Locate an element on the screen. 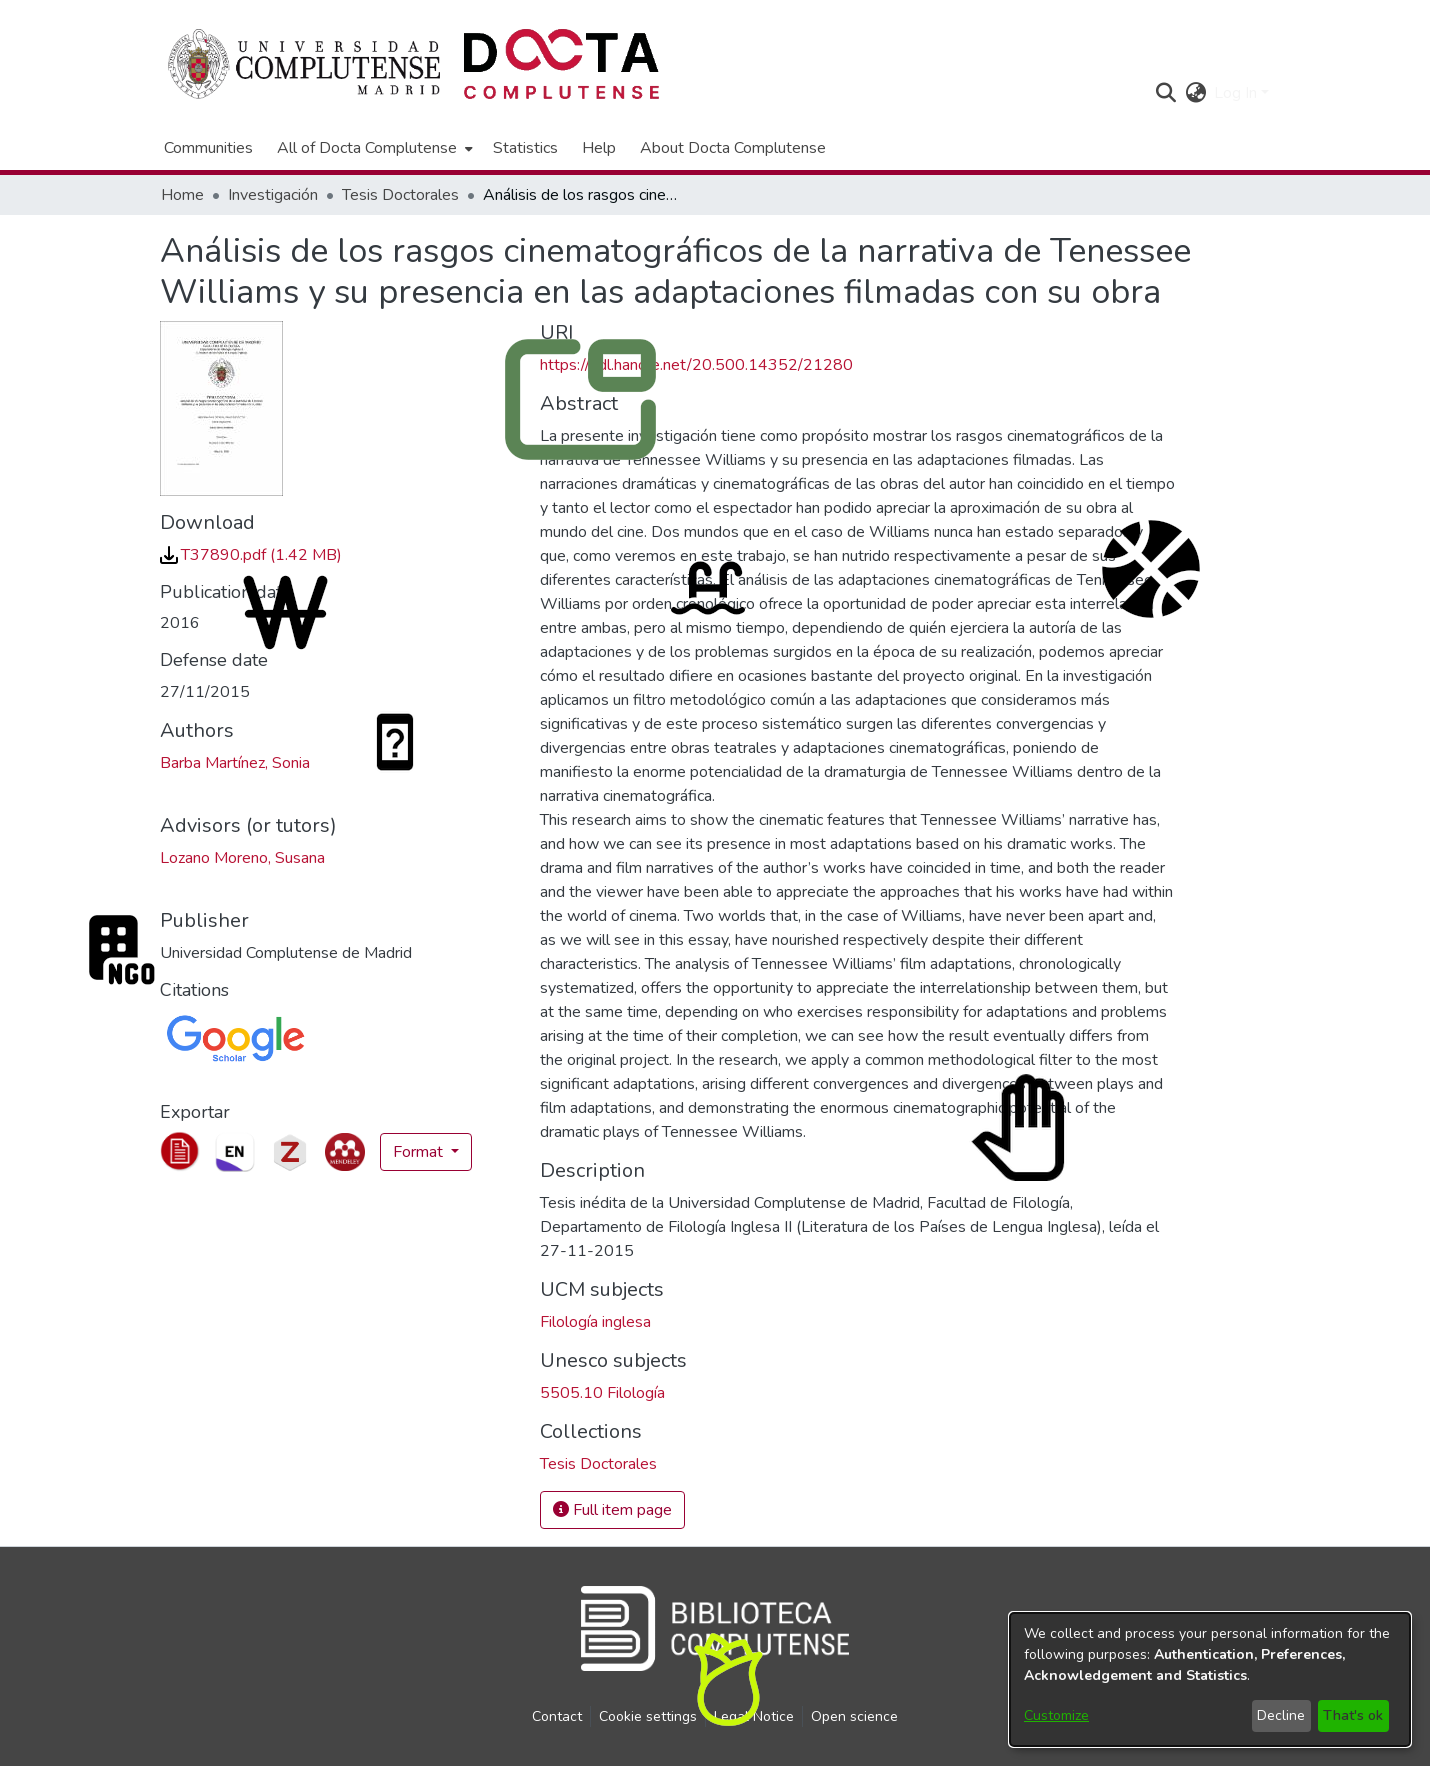 The height and width of the screenshot is (1766, 1430). view basketball or sports content is located at coordinates (1151, 569).